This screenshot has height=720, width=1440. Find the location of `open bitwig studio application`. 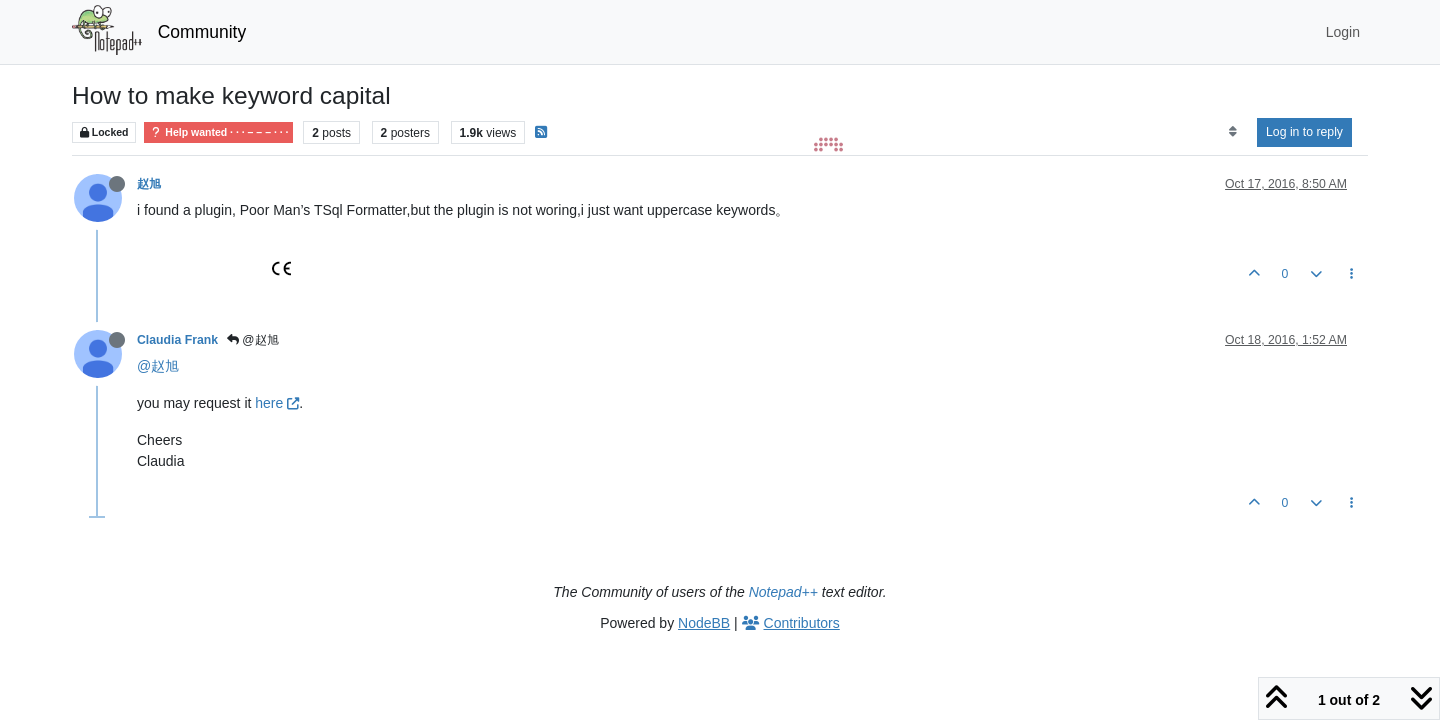

open bitwig studio application is located at coordinates (828, 144).